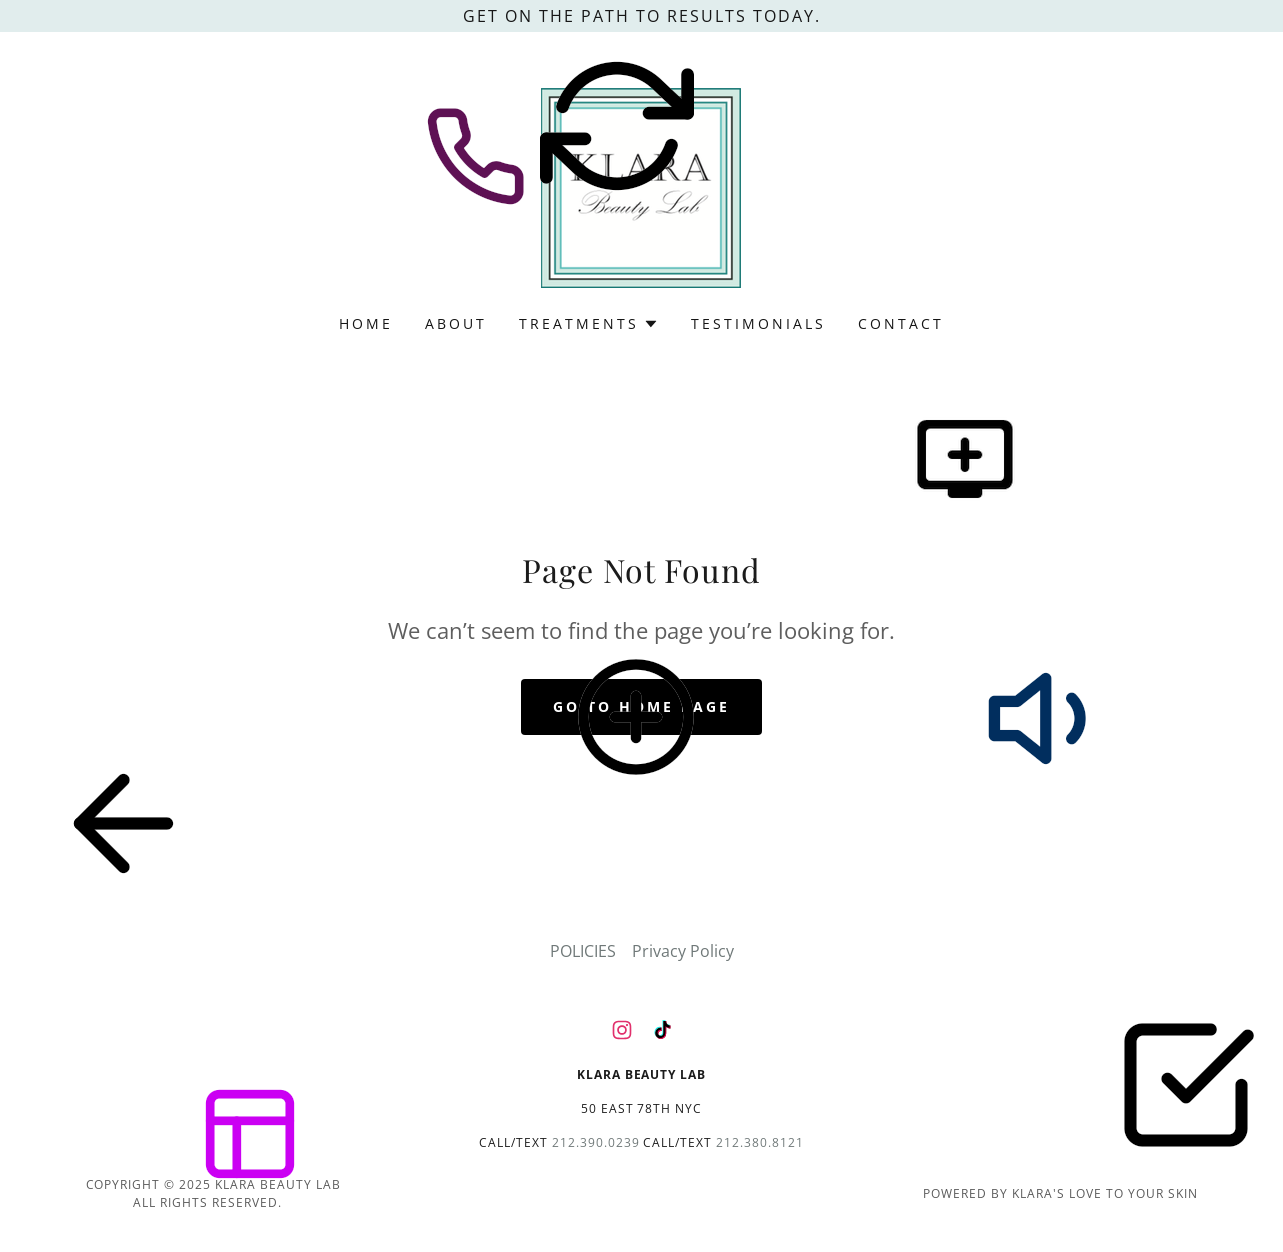 This screenshot has height=1252, width=1283. I want to click on refresh or reload content, so click(617, 126).